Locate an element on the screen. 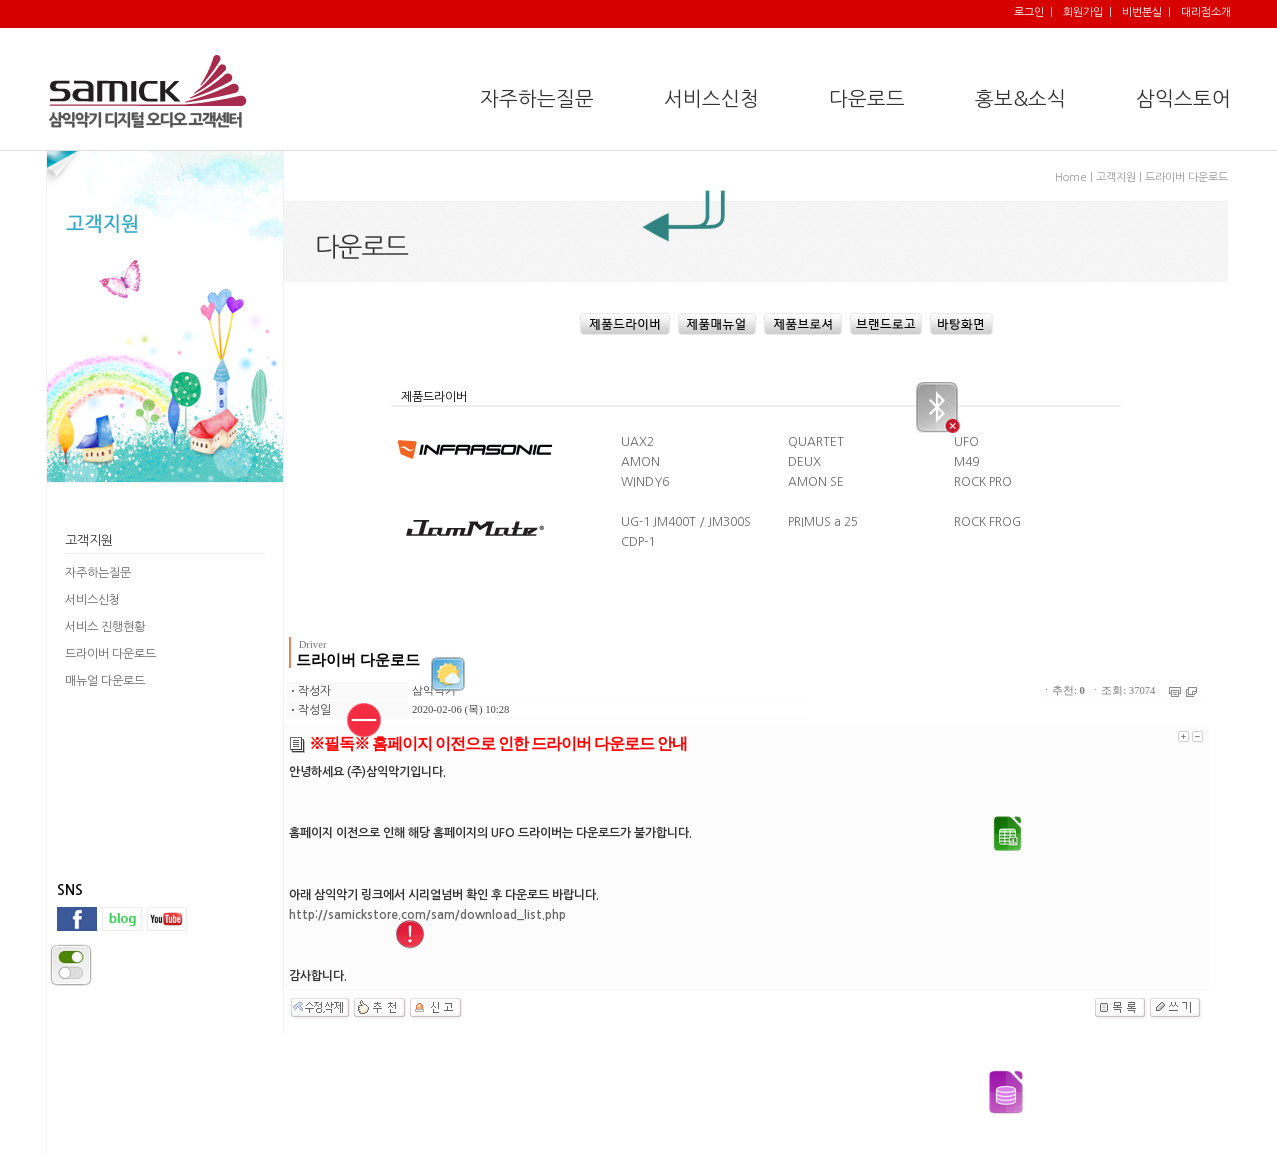 This screenshot has width=1277, height=1154. open libreoffice base database application is located at coordinates (1006, 1092).